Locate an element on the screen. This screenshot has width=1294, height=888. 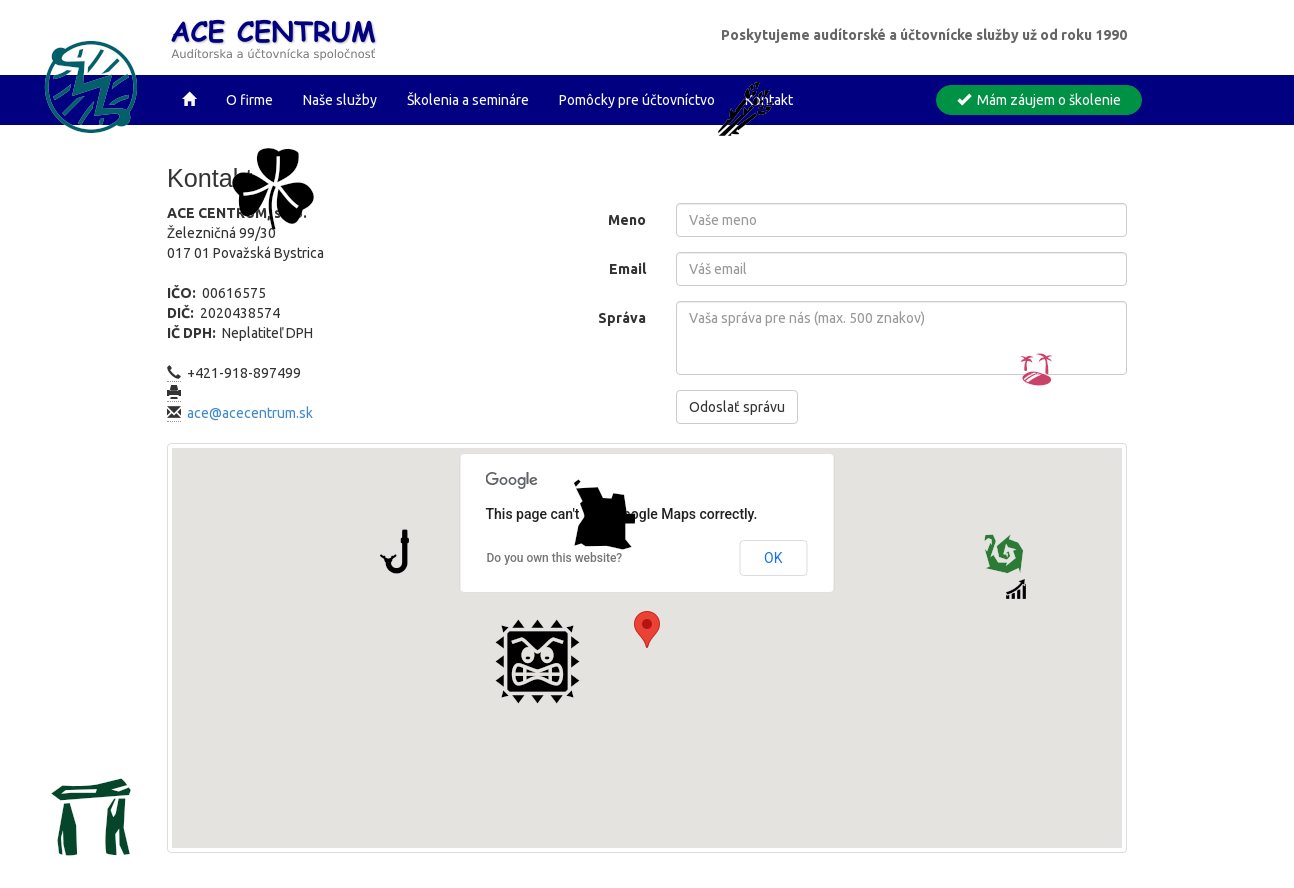
access snorkeling or diving activities is located at coordinates (394, 551).